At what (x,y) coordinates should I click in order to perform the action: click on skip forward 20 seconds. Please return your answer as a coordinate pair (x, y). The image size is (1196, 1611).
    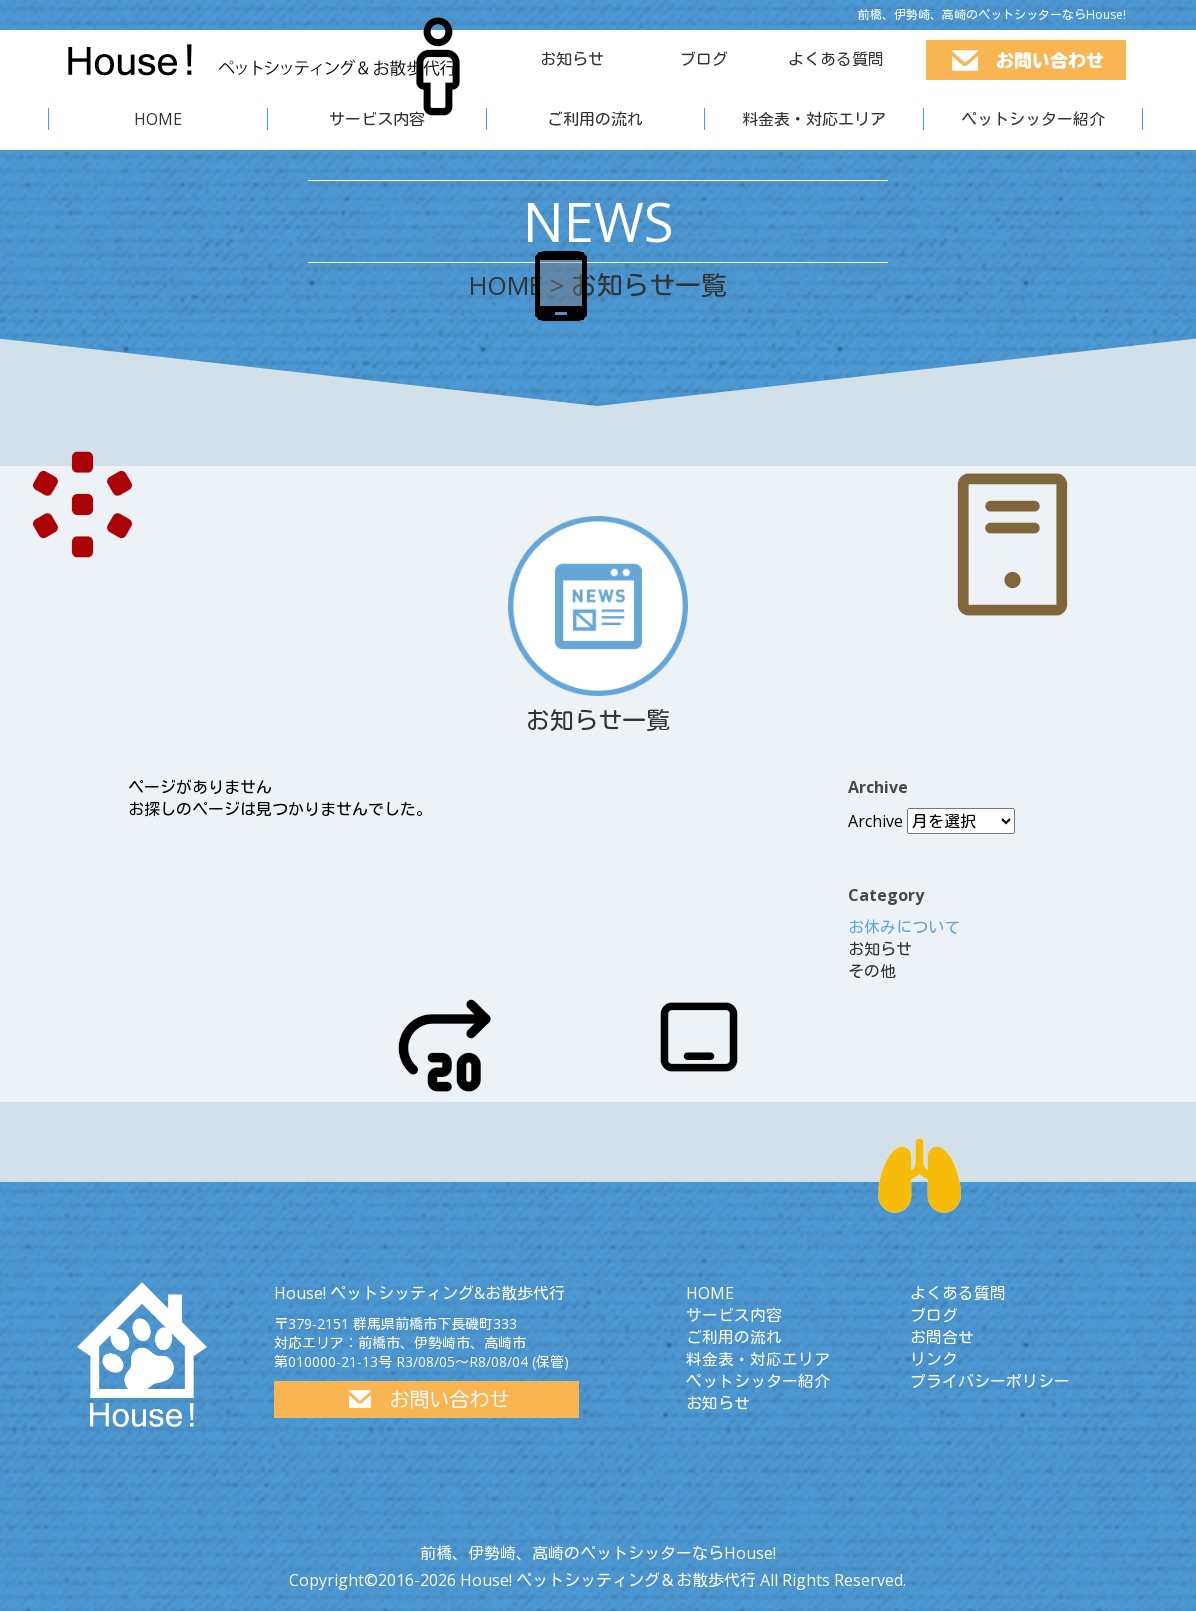
    Looking at the image, I should click on (447, 1048).